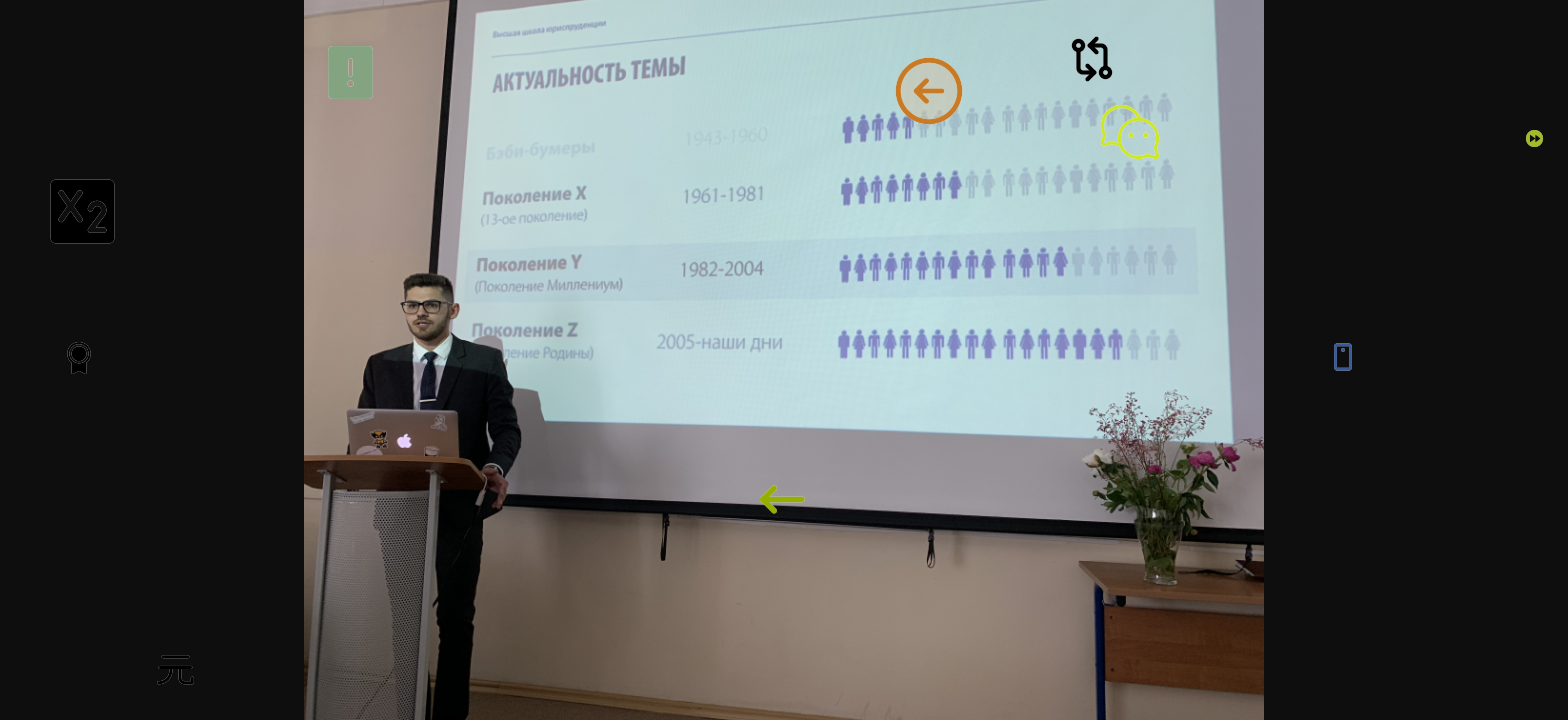 Image resolution: width=1568 pixels, height=720 pixels. I want to click on access device camera through mobile app, so click(1343, 357).